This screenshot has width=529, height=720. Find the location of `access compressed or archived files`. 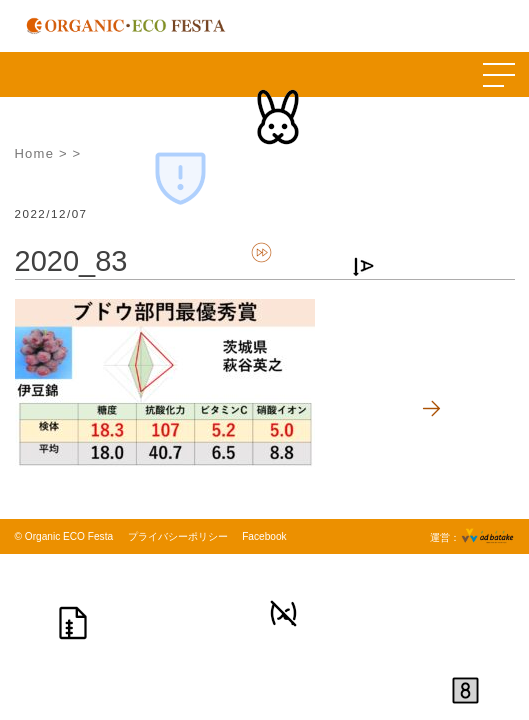

access compressed or archived files is located at coordinates (73, 623).